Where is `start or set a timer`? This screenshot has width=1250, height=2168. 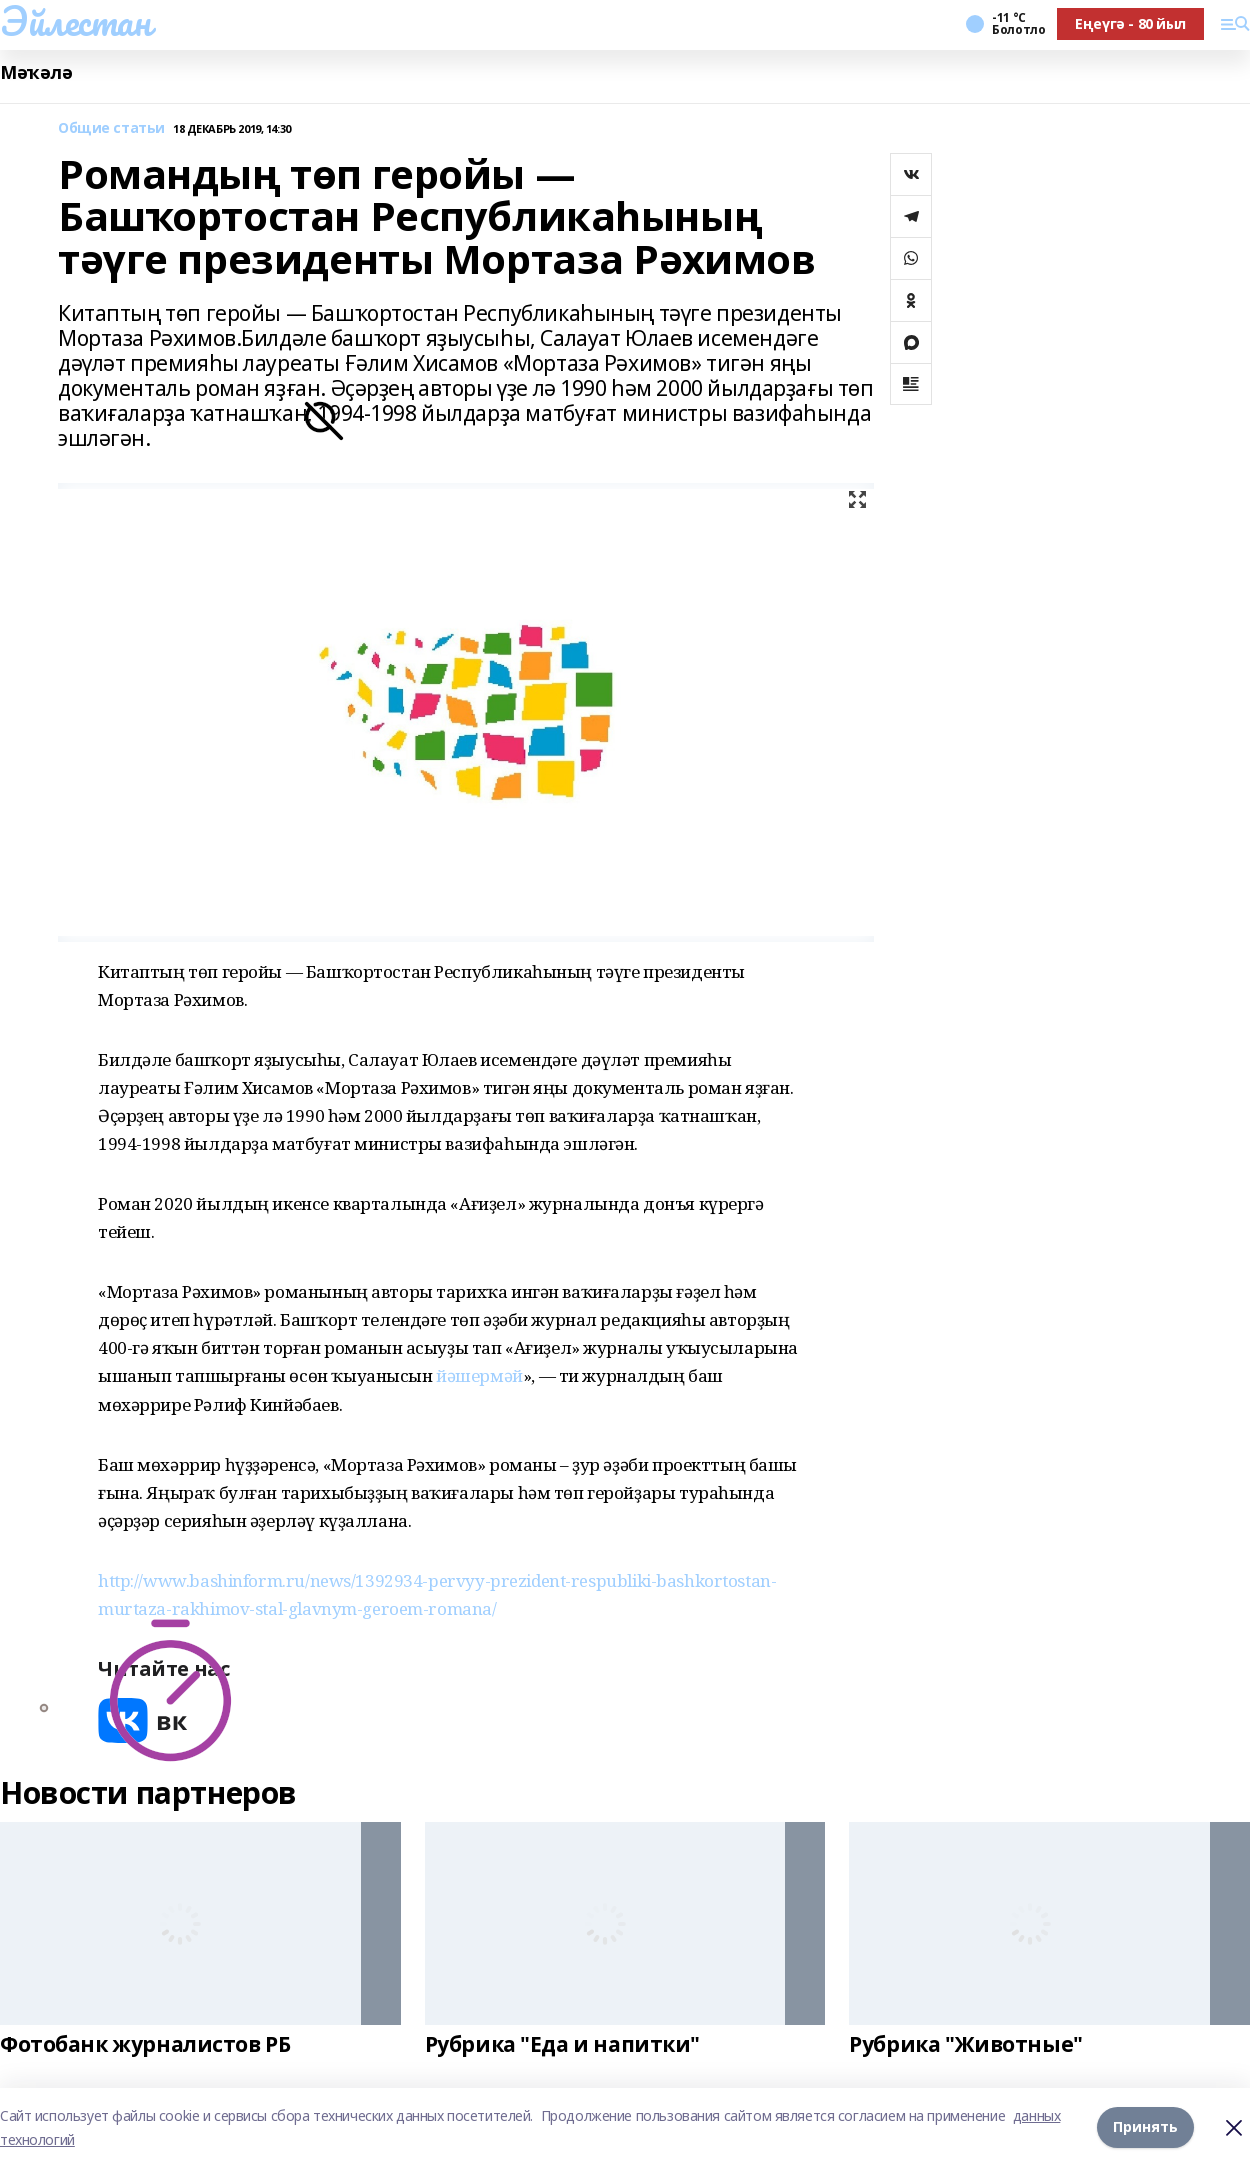 start or set a timer is located at coordinates (170, 1695).